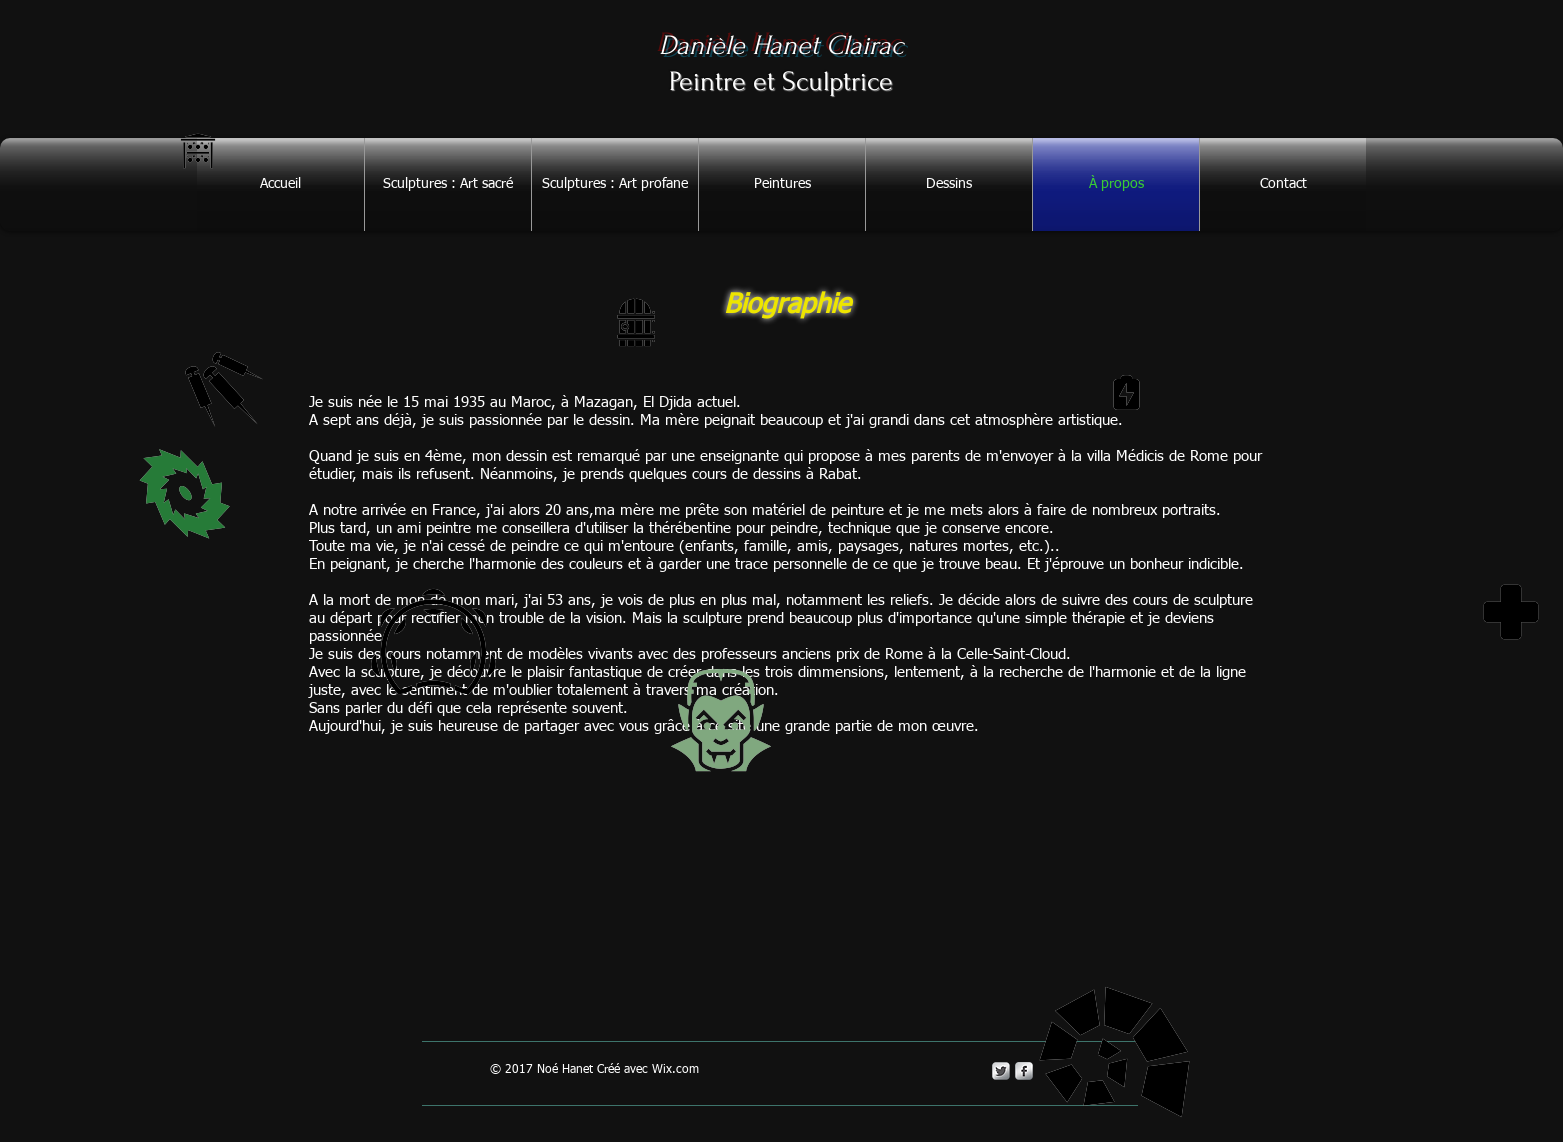  What do you see at coordinates (634, 322) in the screenshot?
I see `enter or exit a room or building` at bounding box center [634, 322].